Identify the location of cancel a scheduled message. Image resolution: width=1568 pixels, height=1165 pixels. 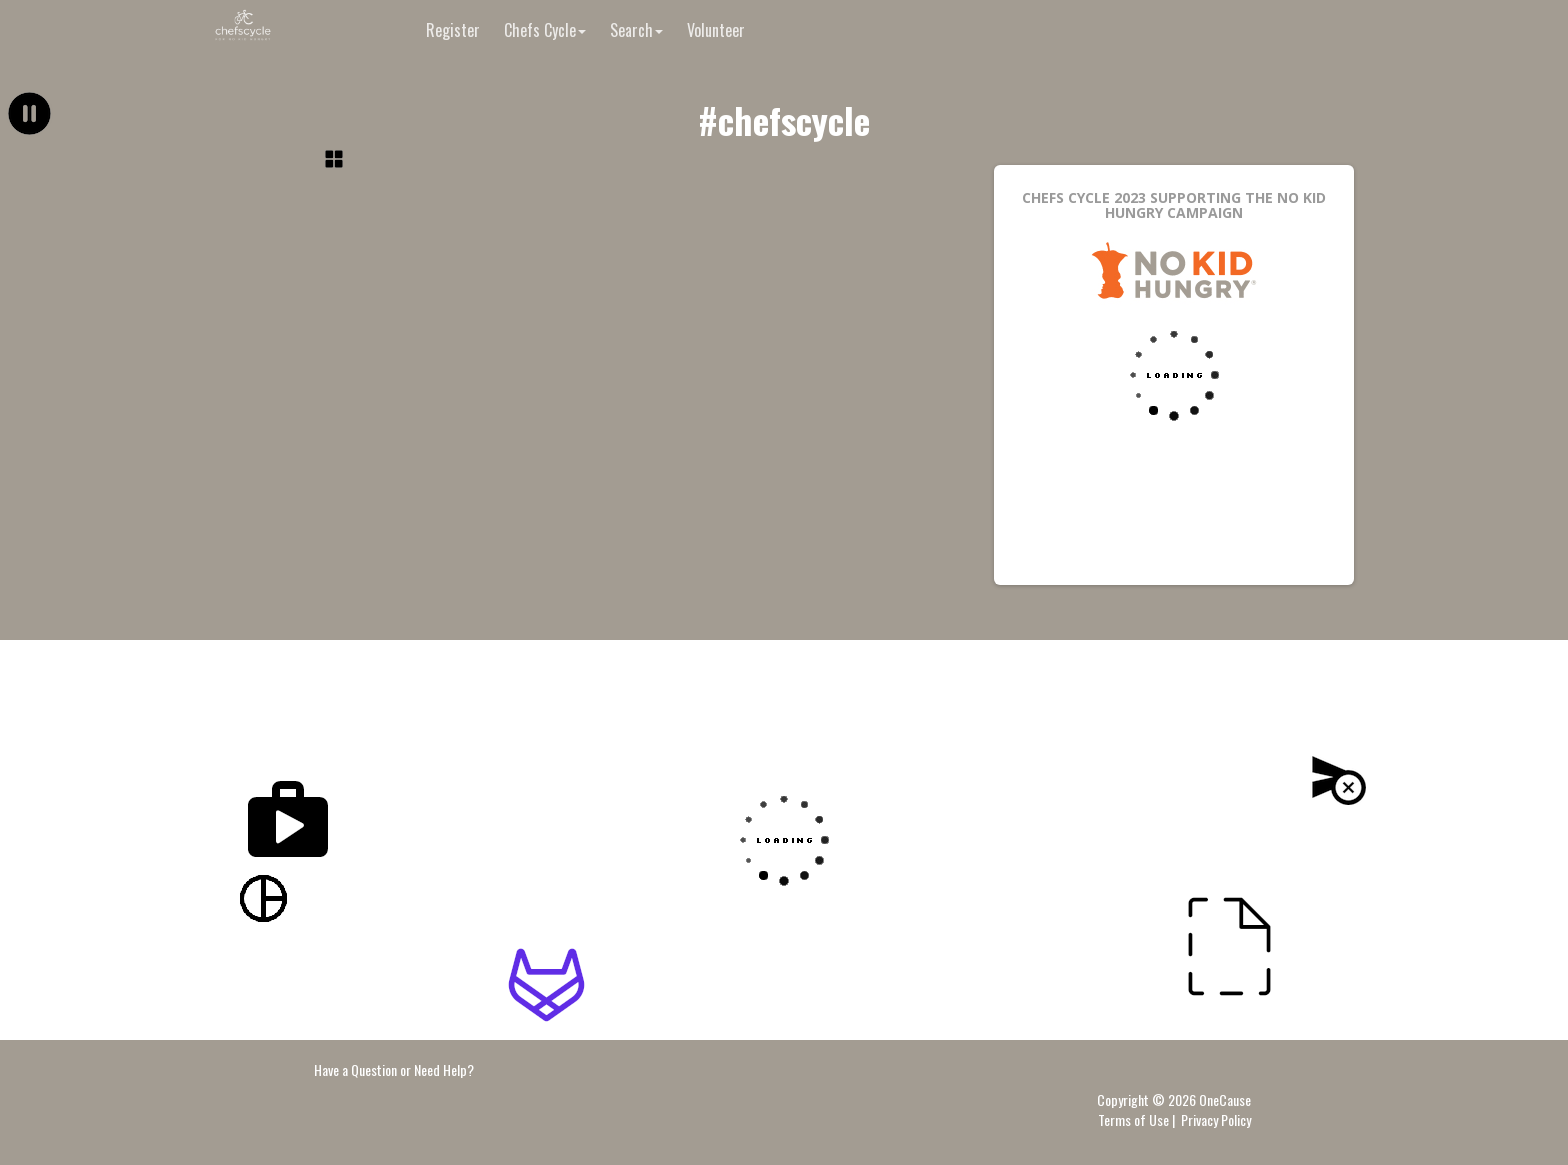
(1338, 777).